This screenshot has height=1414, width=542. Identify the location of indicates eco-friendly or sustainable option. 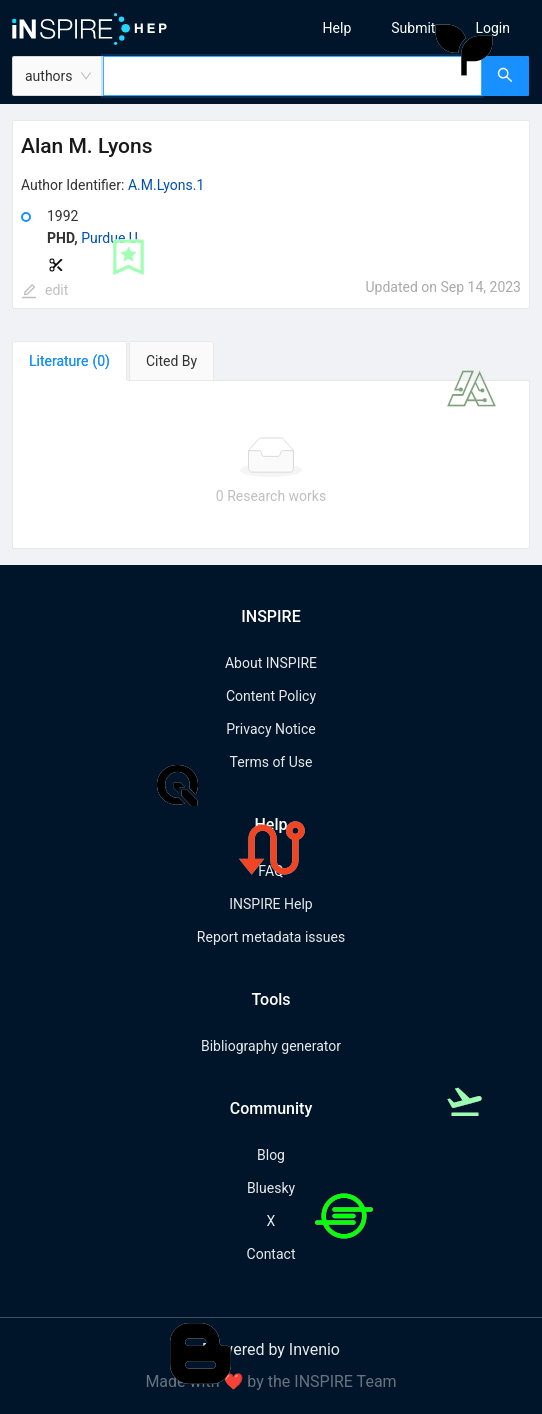
(464, 50).